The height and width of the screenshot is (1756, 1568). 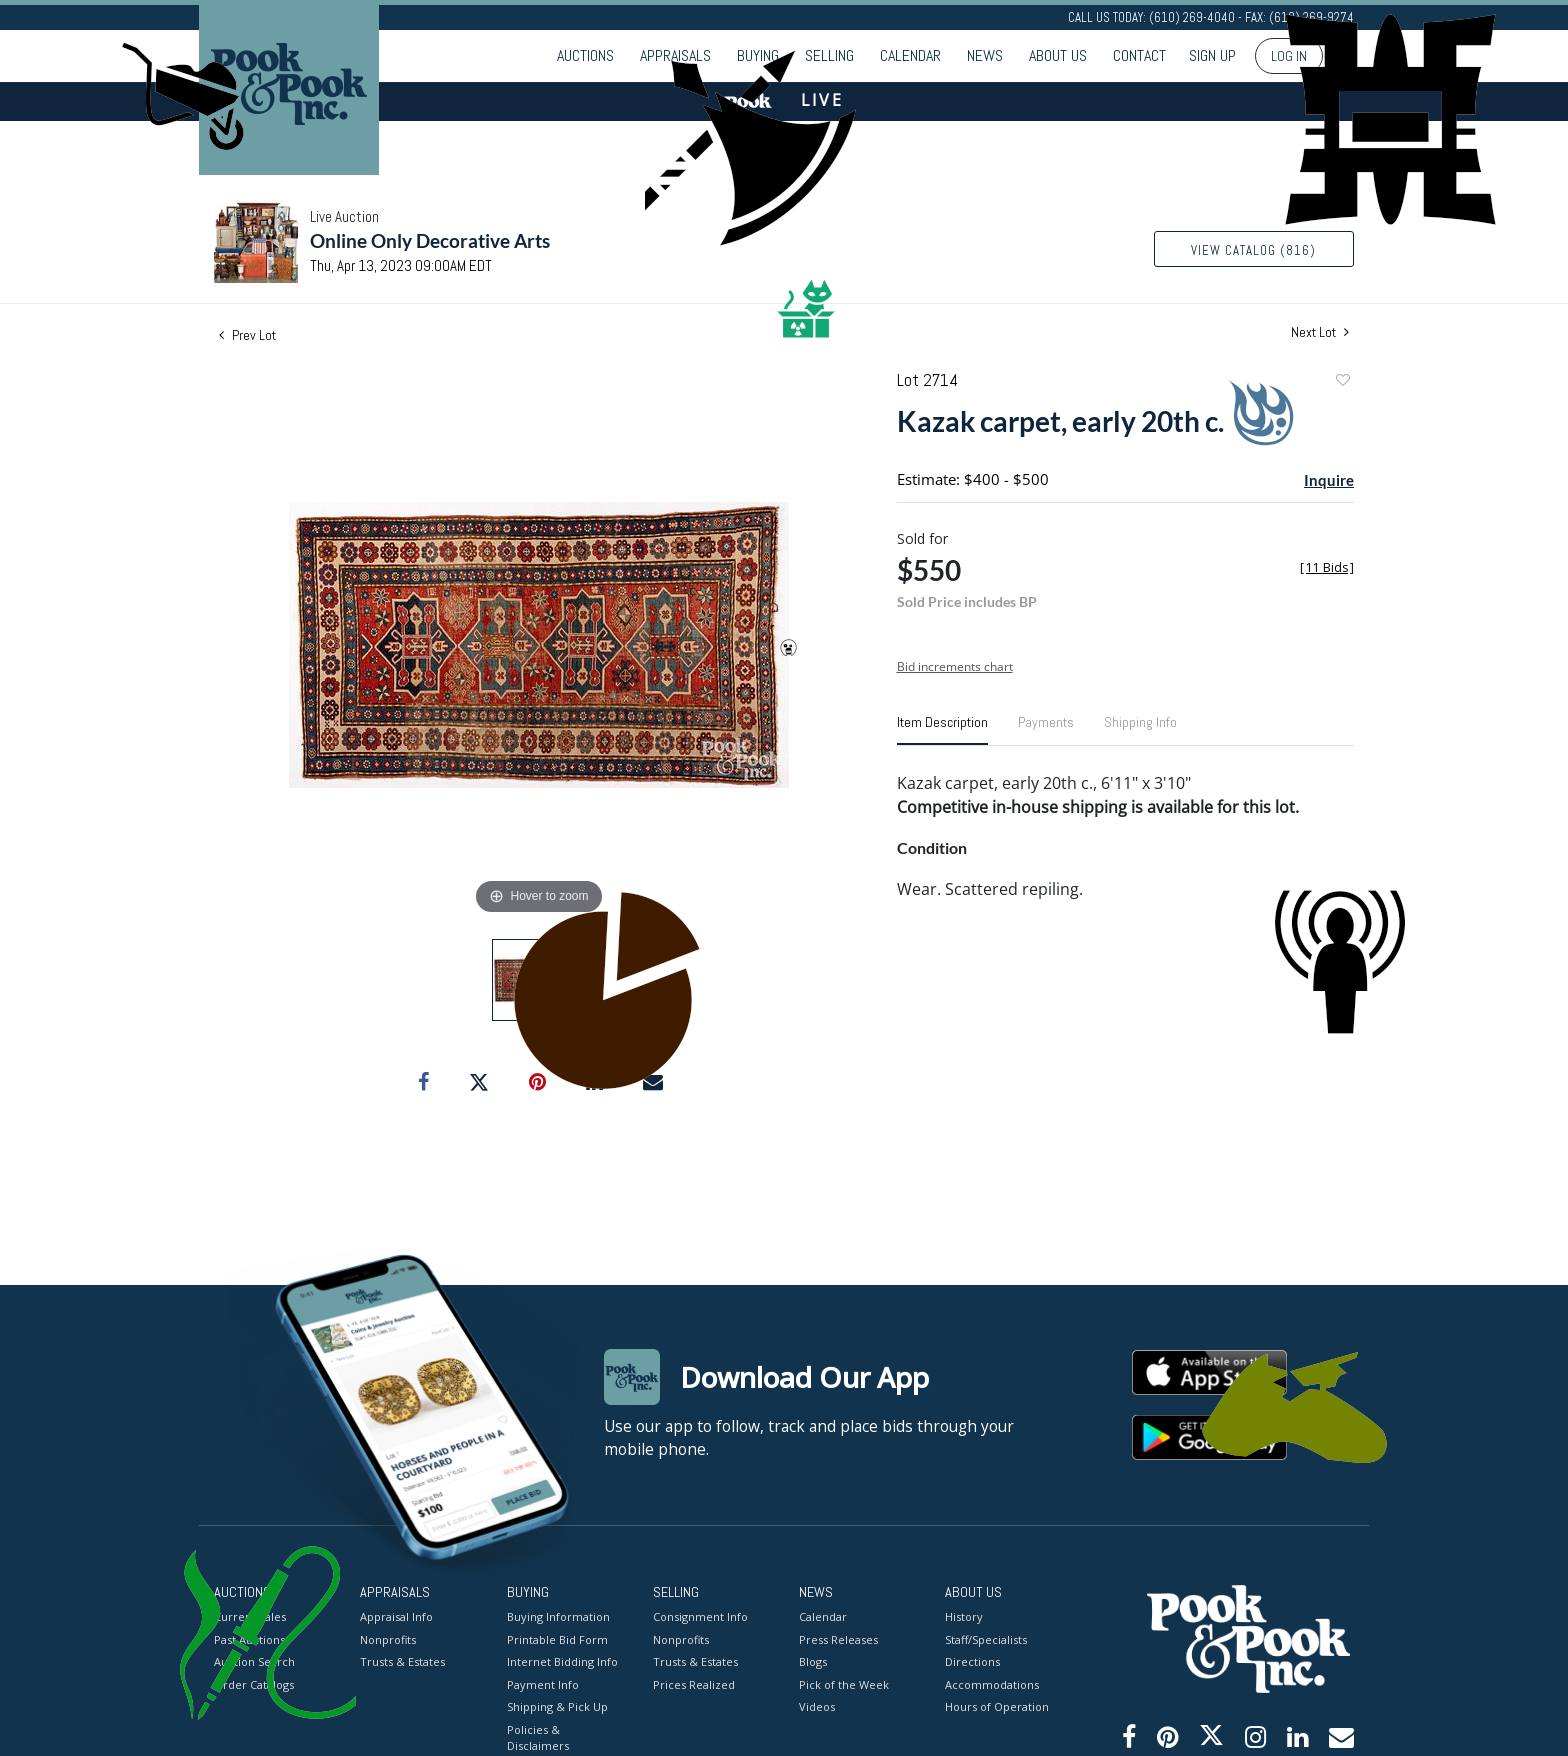 What do you see at coordinates (751, 148) in the screenshot?
I see `select halberd weapon in game inventory` at bounding box center [751, 148].